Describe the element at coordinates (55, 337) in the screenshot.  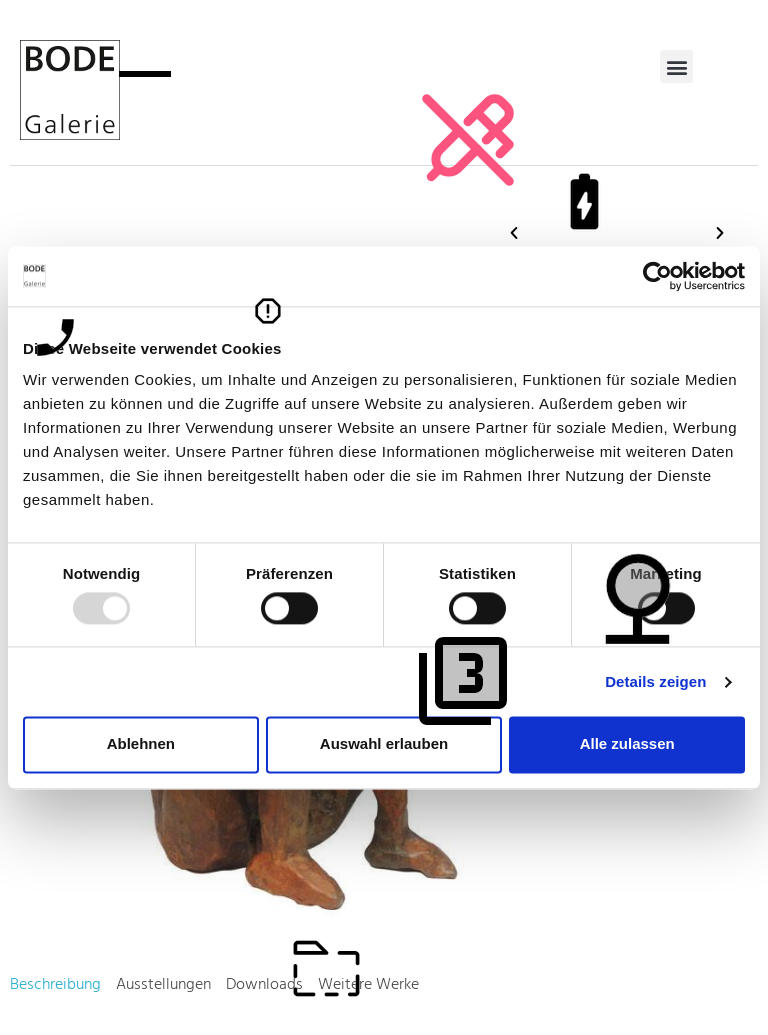
I see `make a phone call` at that location.